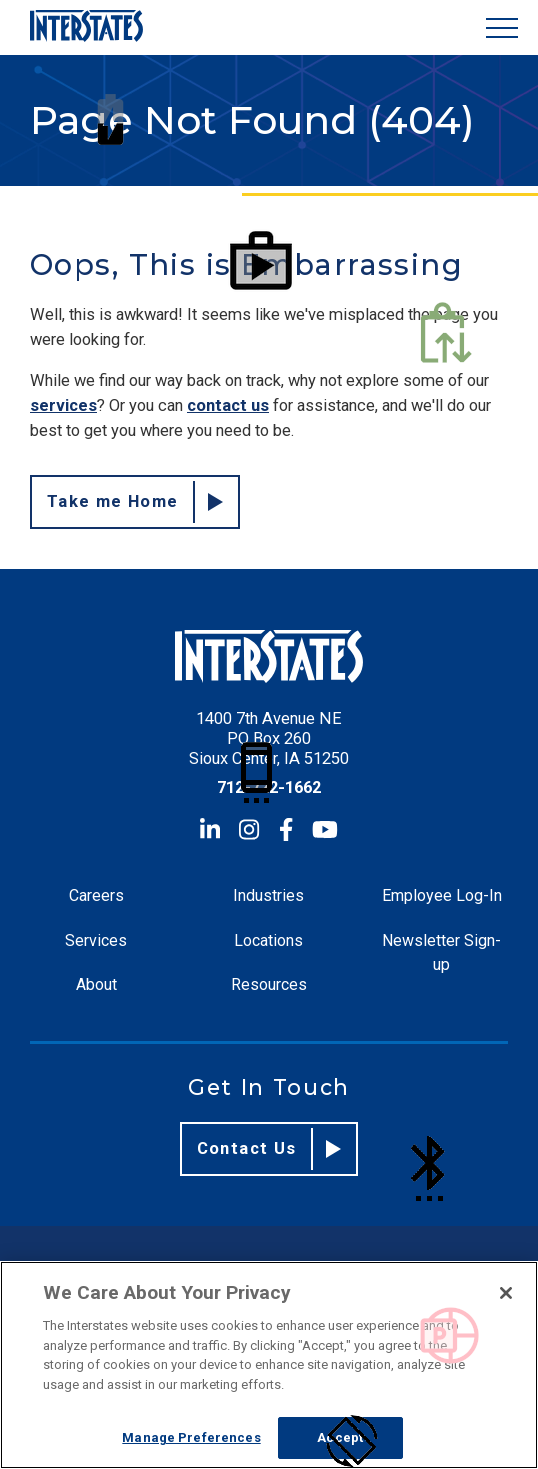 The image size is (538, 1469). What do you see at coordinates (429, 1168) in the screenshot?
I see `access bluetooth settings` at bounding box center [429, 1168].